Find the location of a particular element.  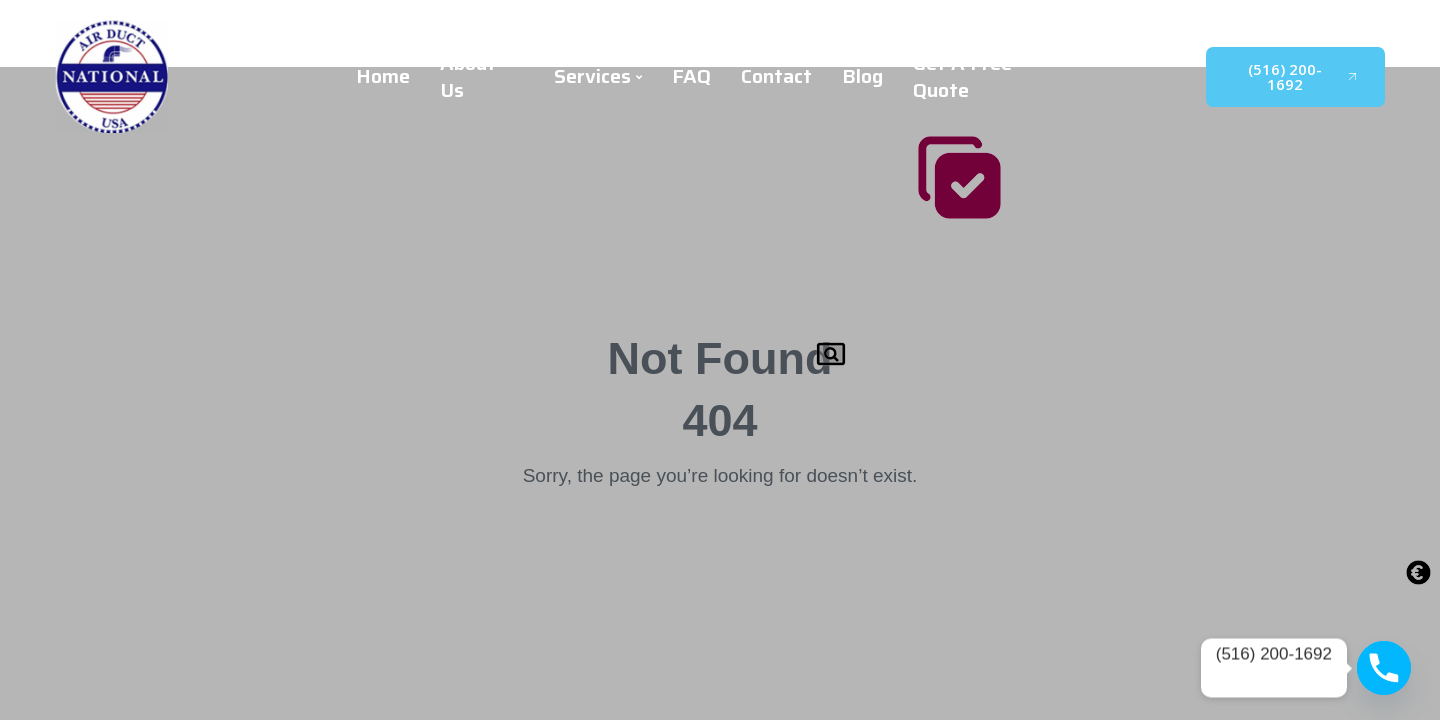

content copied to clipboard successfully is located at coordinates (959, 177).